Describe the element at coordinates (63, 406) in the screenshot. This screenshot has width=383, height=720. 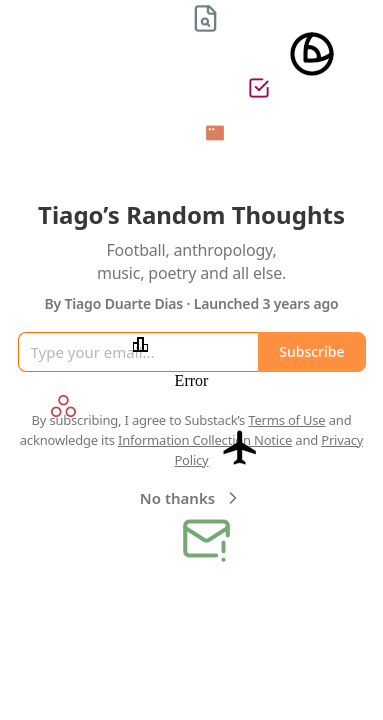
I see `group or cluster related items` at that location.